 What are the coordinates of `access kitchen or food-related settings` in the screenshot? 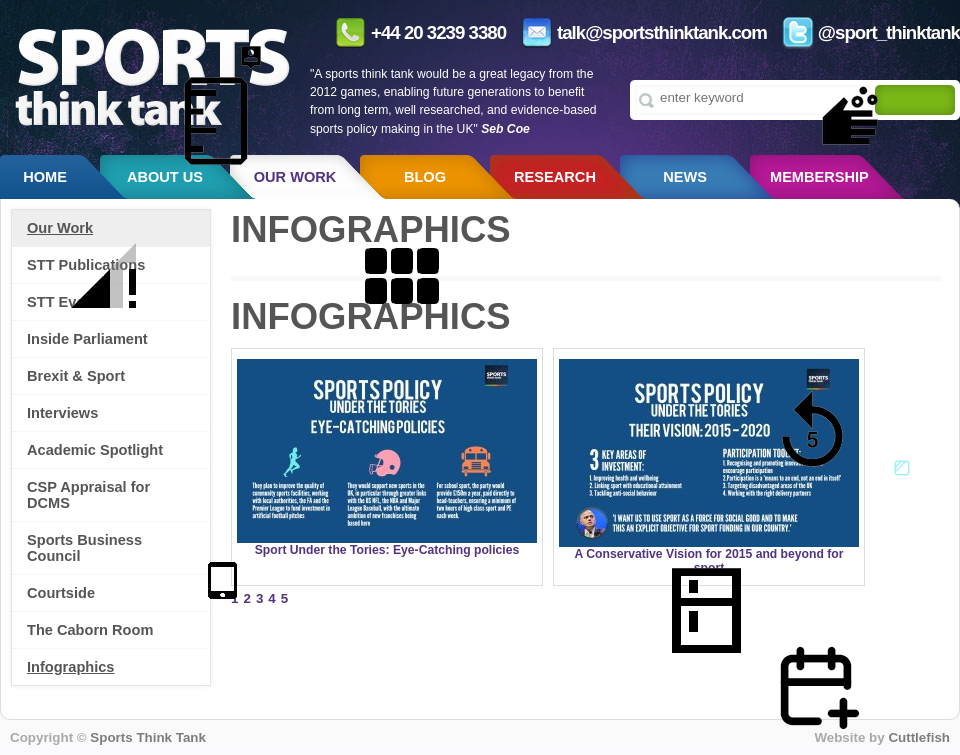 It's located at (706, 610).